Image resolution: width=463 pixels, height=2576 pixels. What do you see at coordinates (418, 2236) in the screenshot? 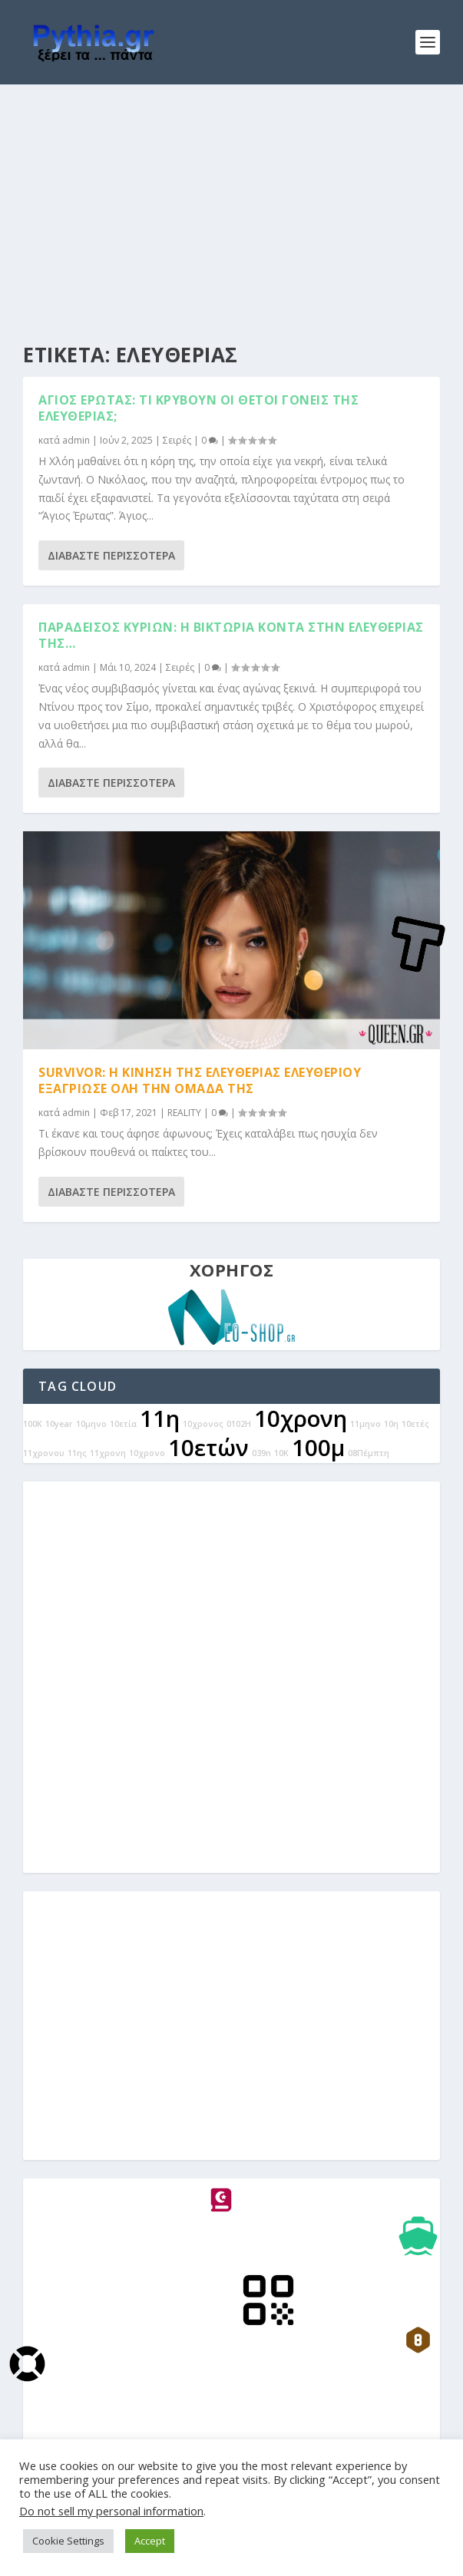
I see `access boat or ferry services` at bounding box center [418, 2236].